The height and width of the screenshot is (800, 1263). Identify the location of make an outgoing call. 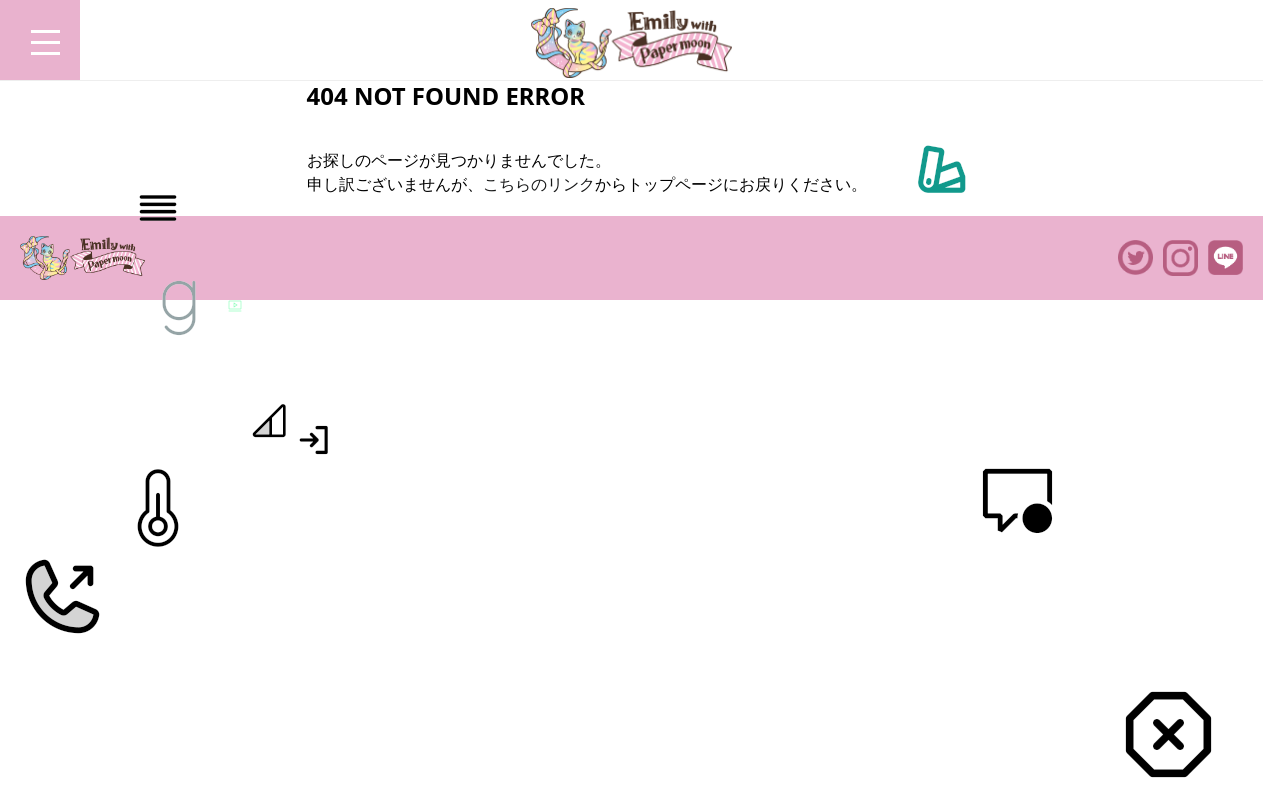
(64, 595).